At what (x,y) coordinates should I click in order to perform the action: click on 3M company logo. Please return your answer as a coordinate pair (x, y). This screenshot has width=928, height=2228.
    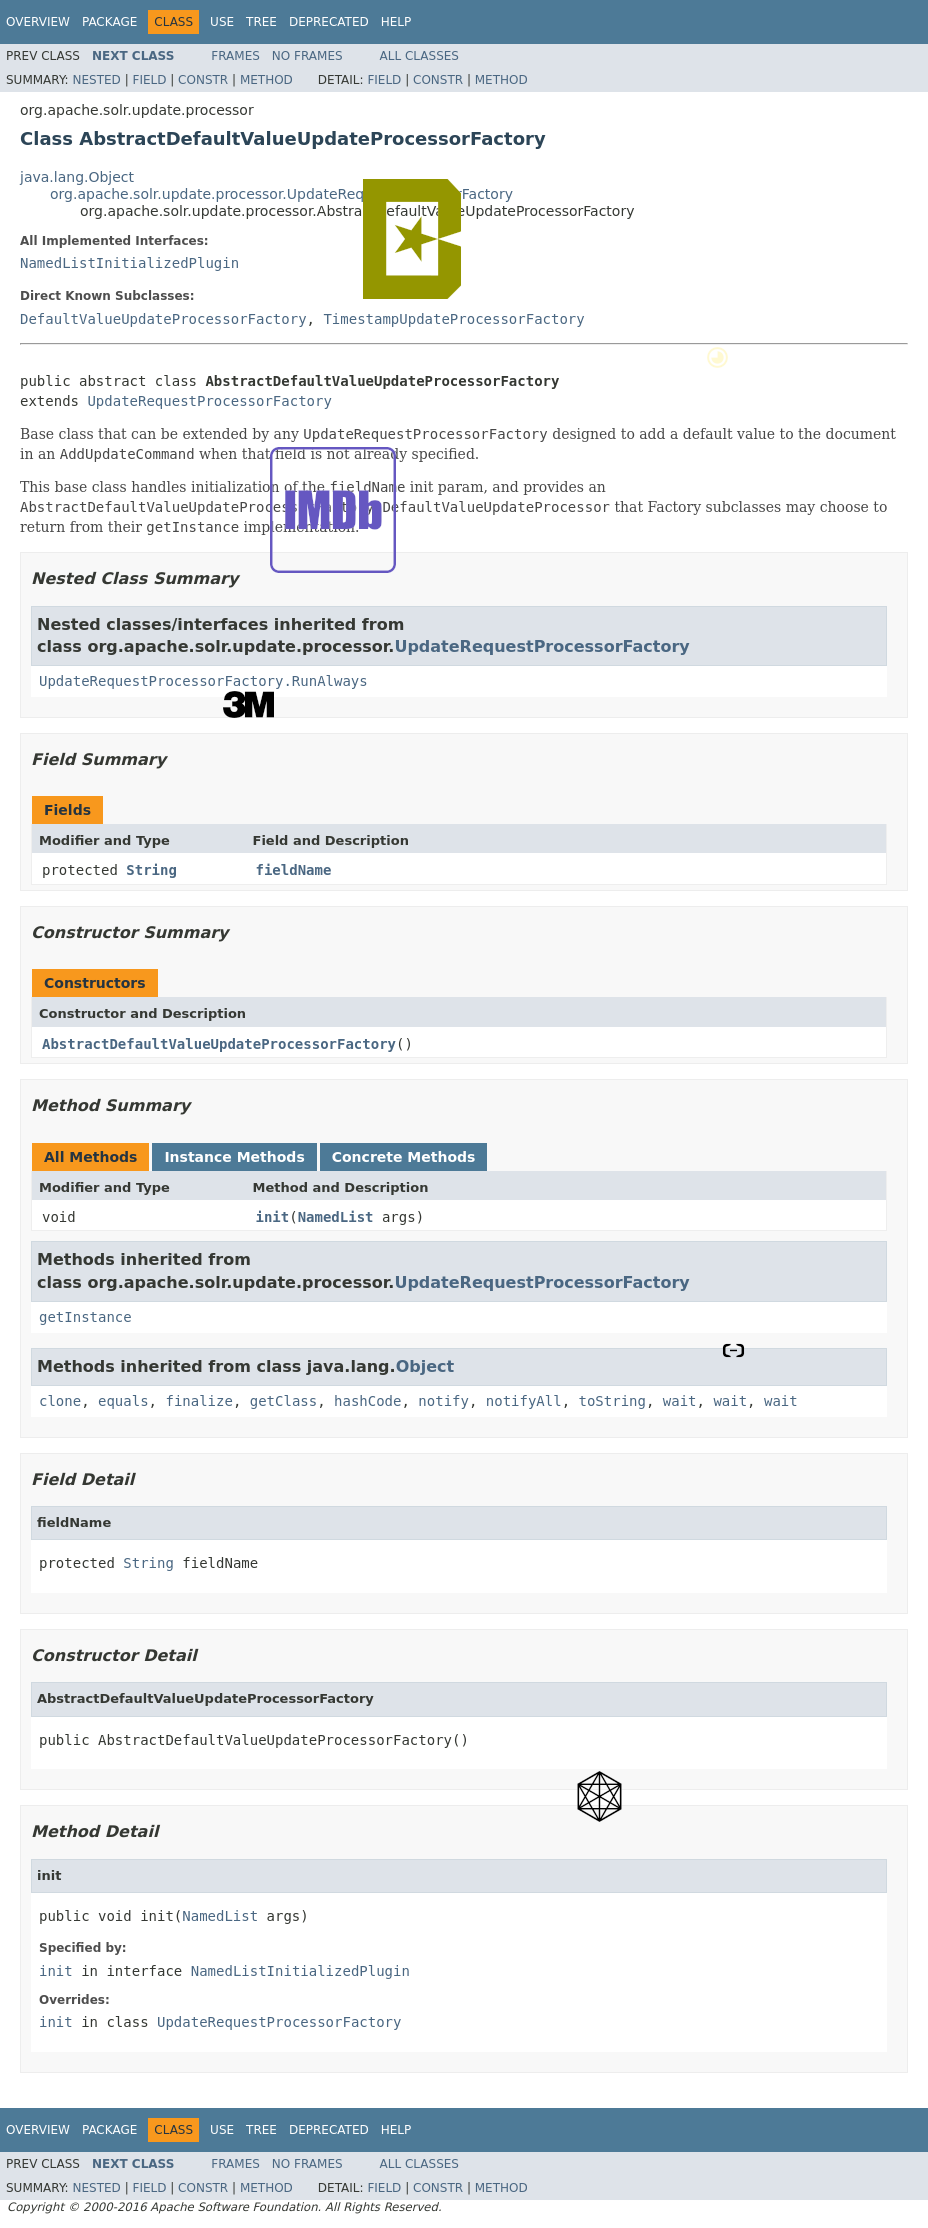
    Looking at the image, I should click on (248, 704).